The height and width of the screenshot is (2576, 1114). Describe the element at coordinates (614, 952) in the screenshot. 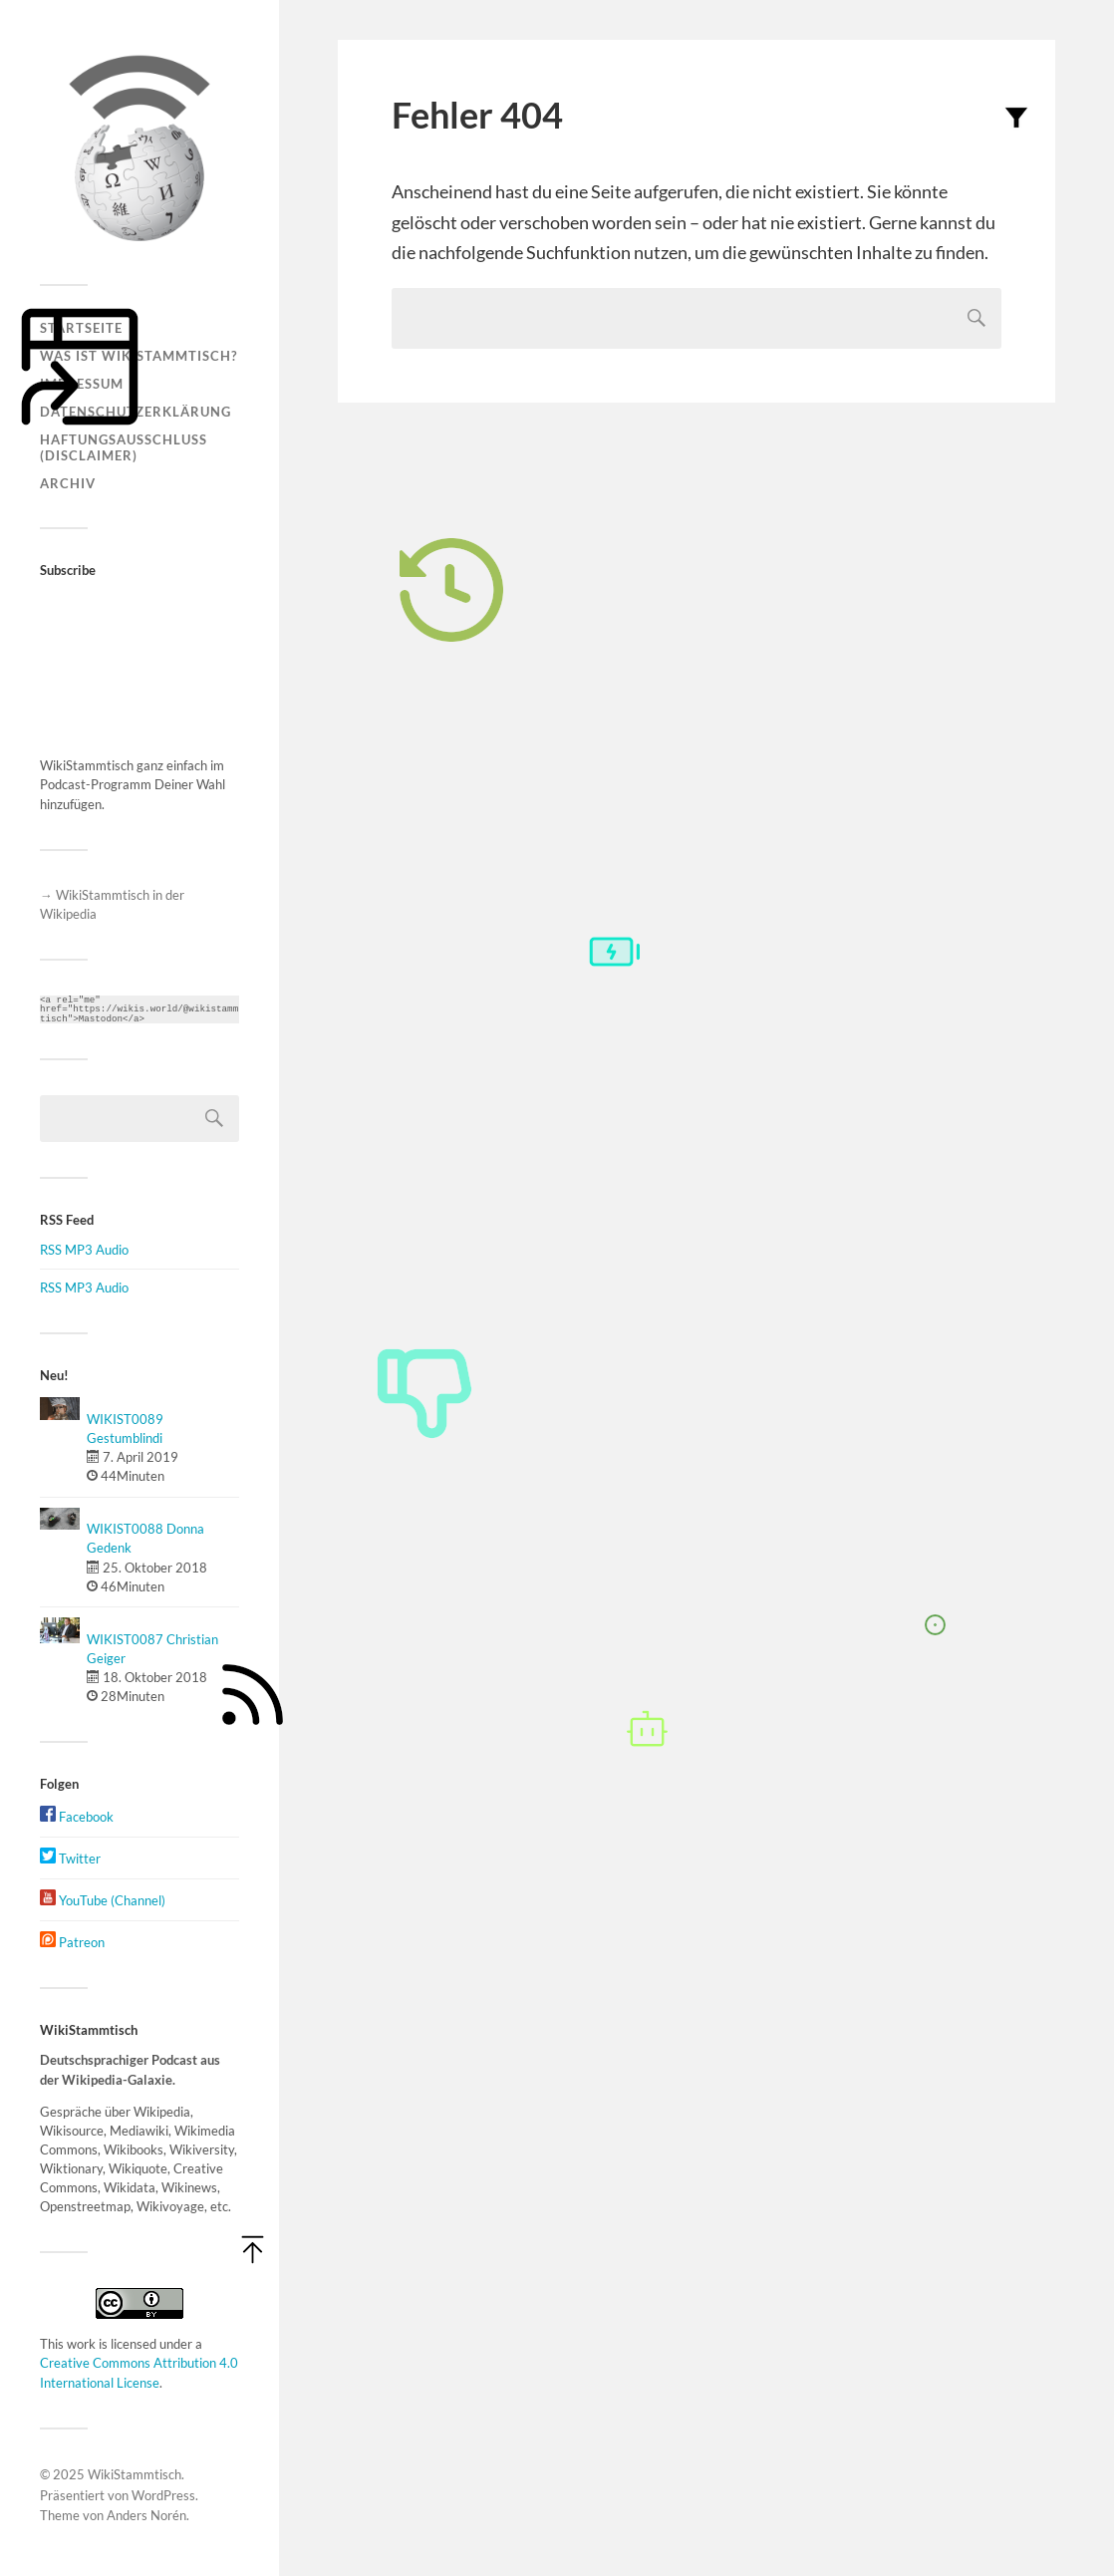

I see `indicates device is currently charging` at that location.